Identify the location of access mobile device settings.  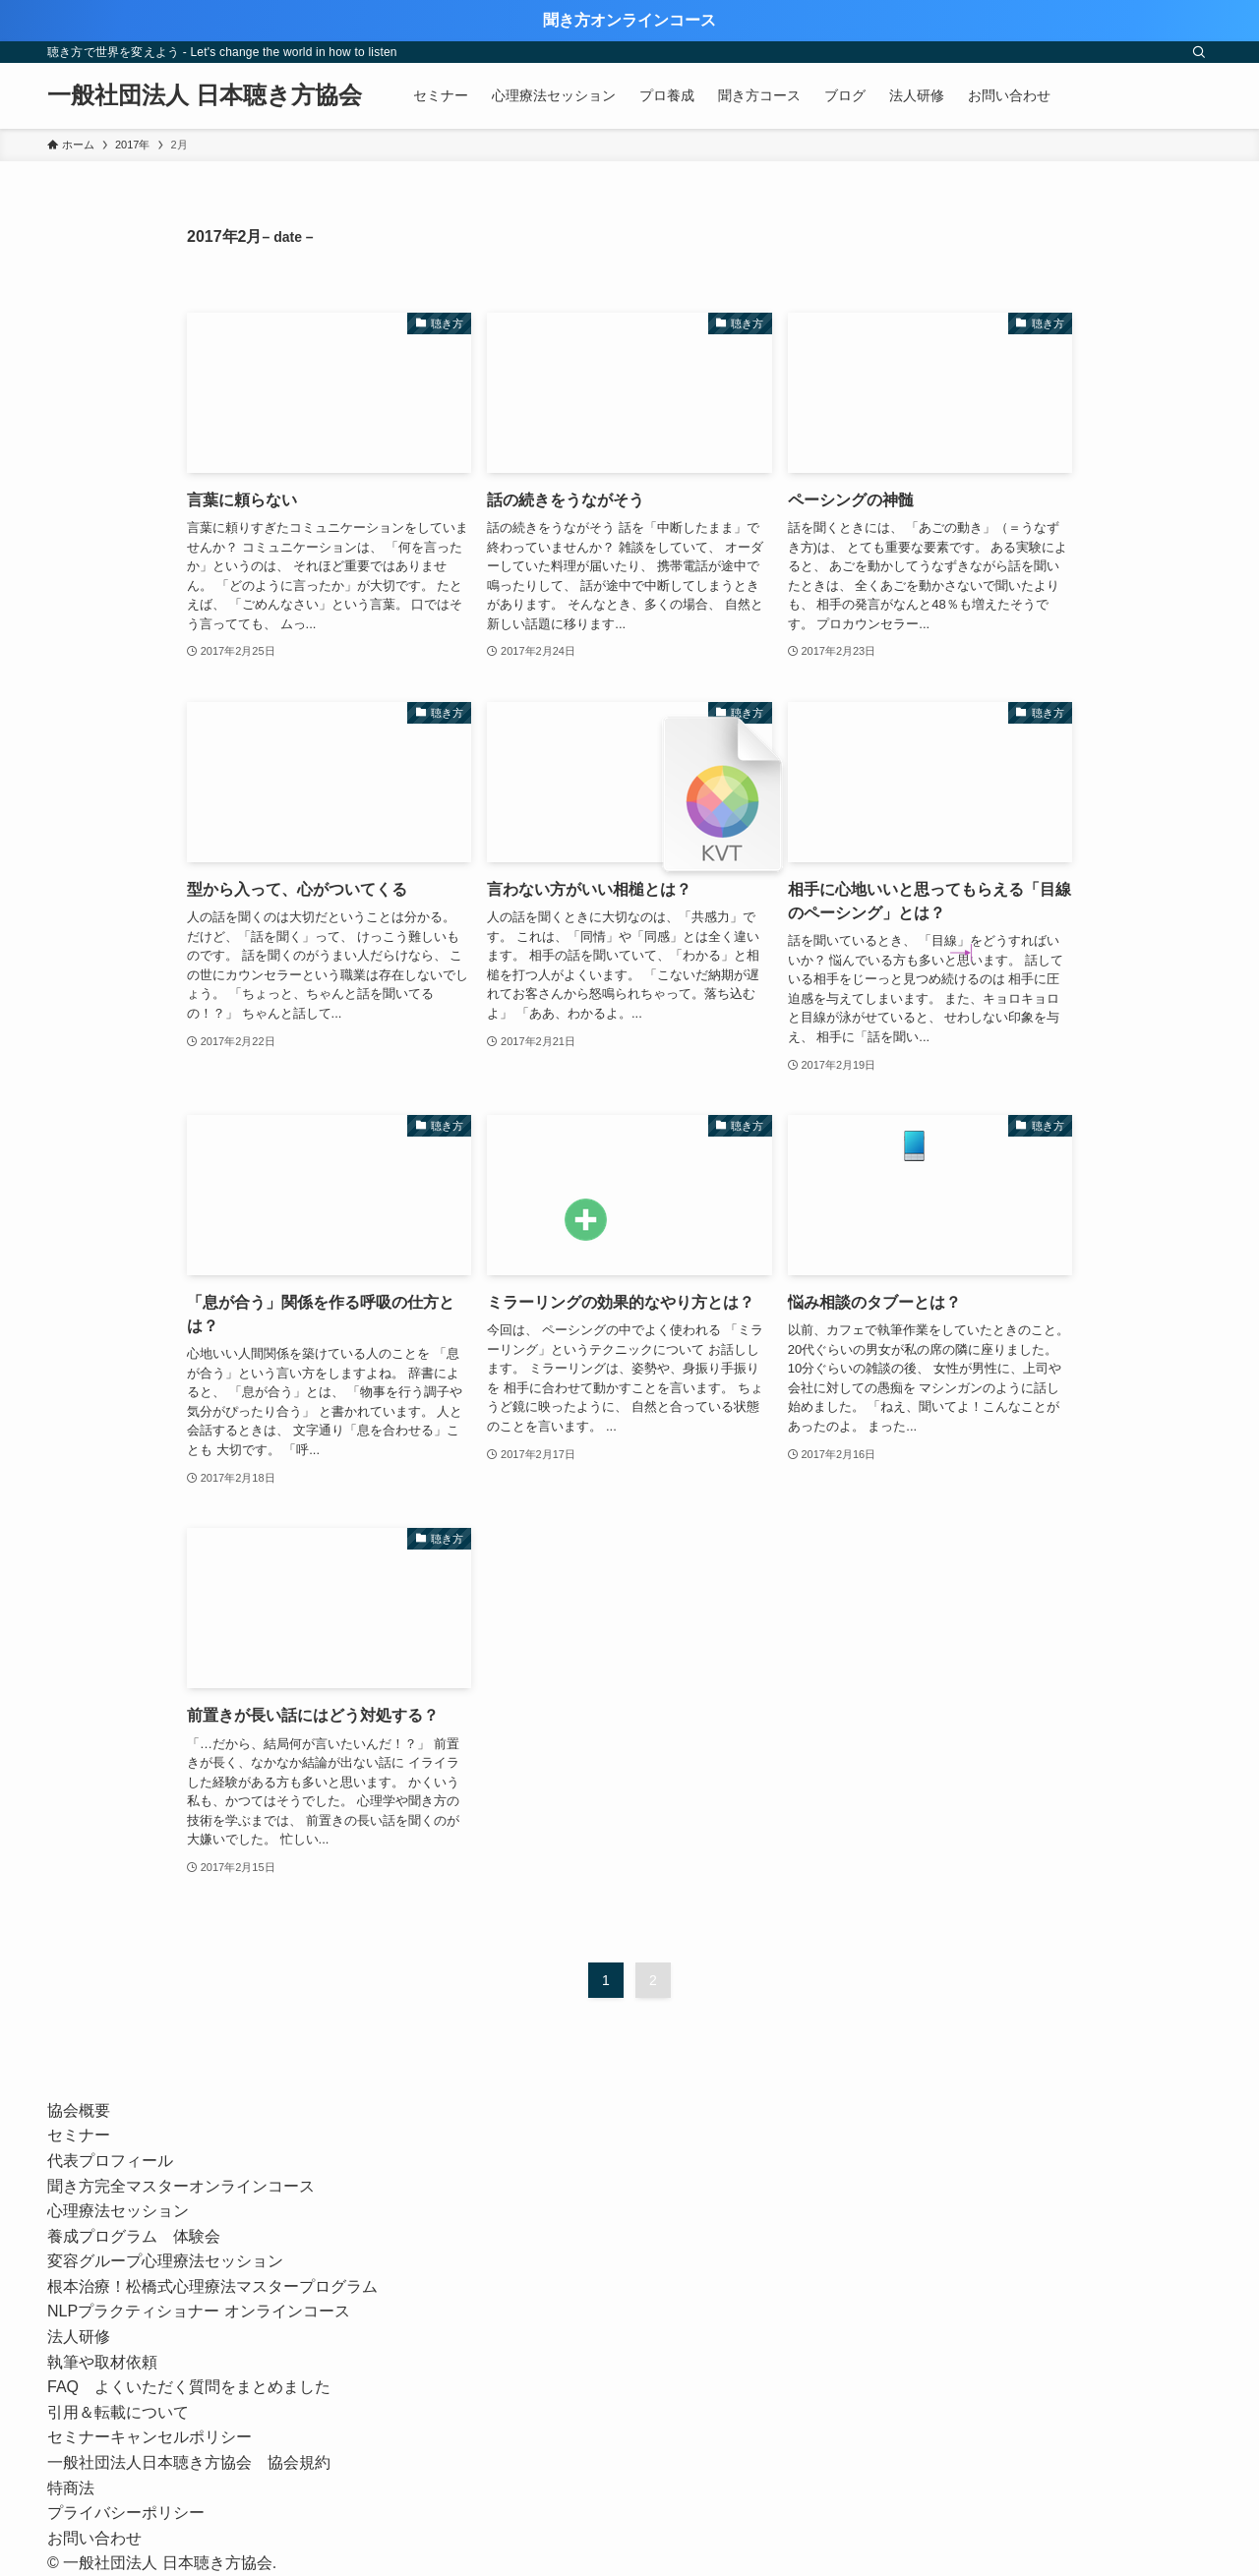
(914, 1145).